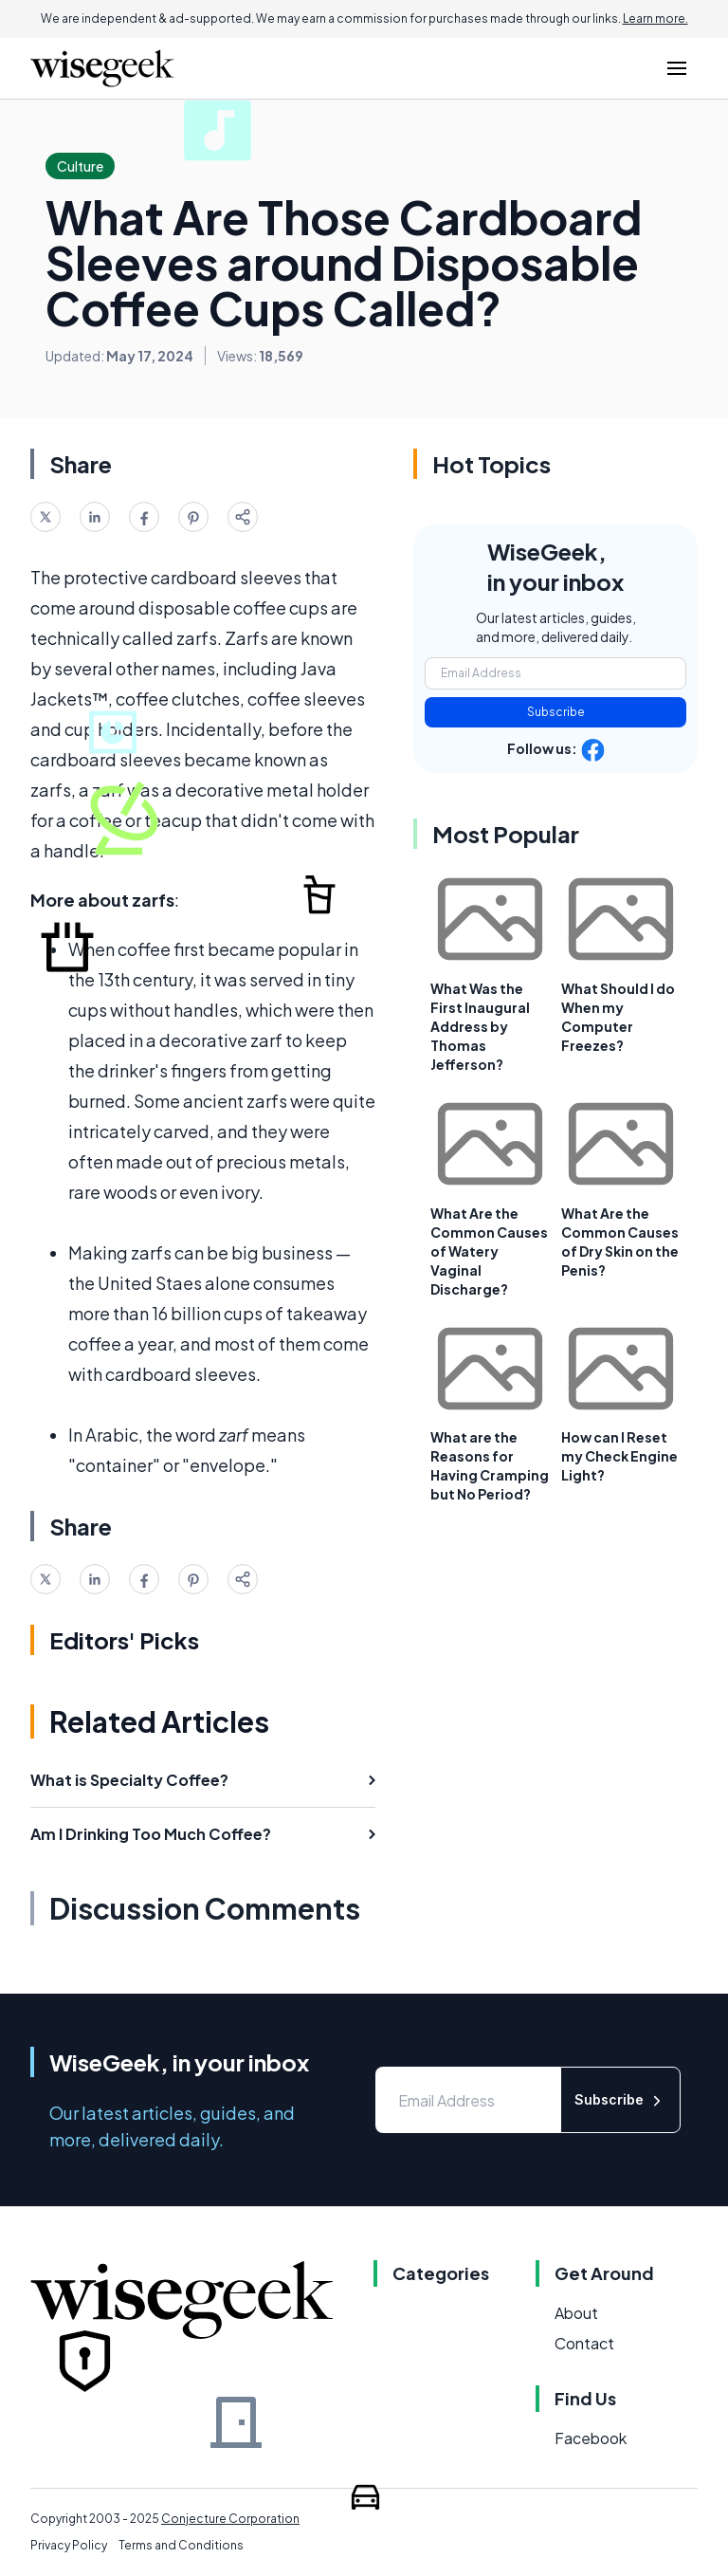 The width and height of the screenshot is (728, 2576). I want to click on access security or privacy settings, so click(84, 2361).